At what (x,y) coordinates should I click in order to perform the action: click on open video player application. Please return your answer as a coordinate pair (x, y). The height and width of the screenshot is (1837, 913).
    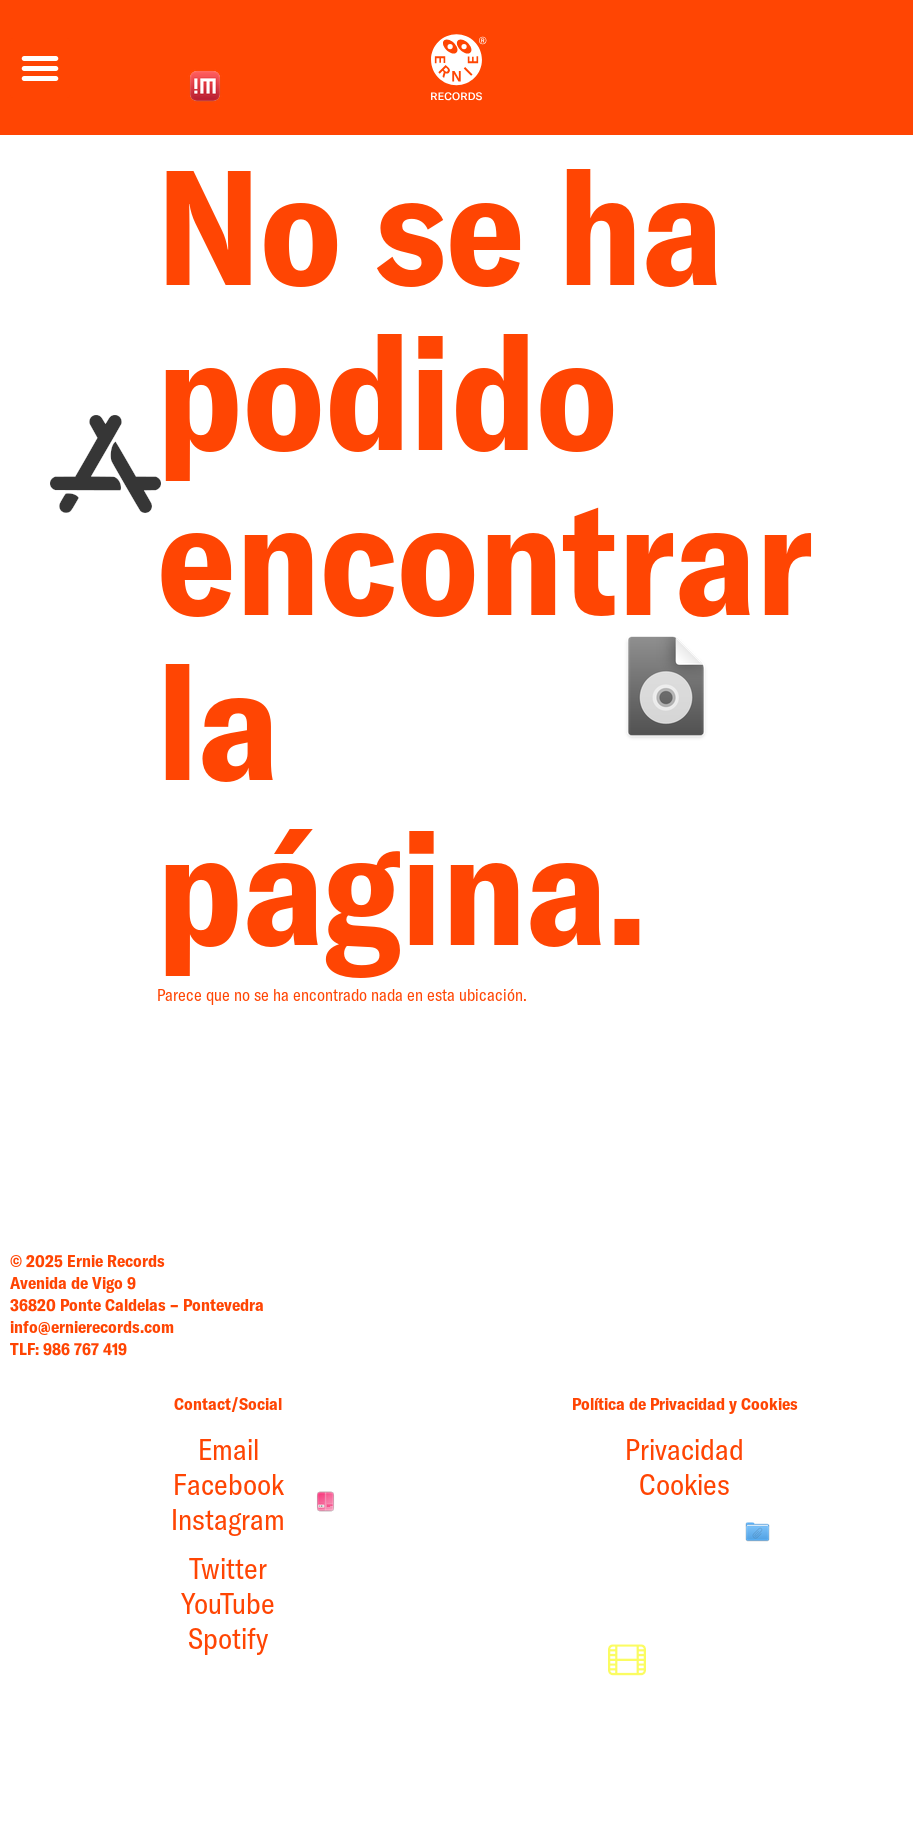
    Looking at the image, I should click on (627, 1661).